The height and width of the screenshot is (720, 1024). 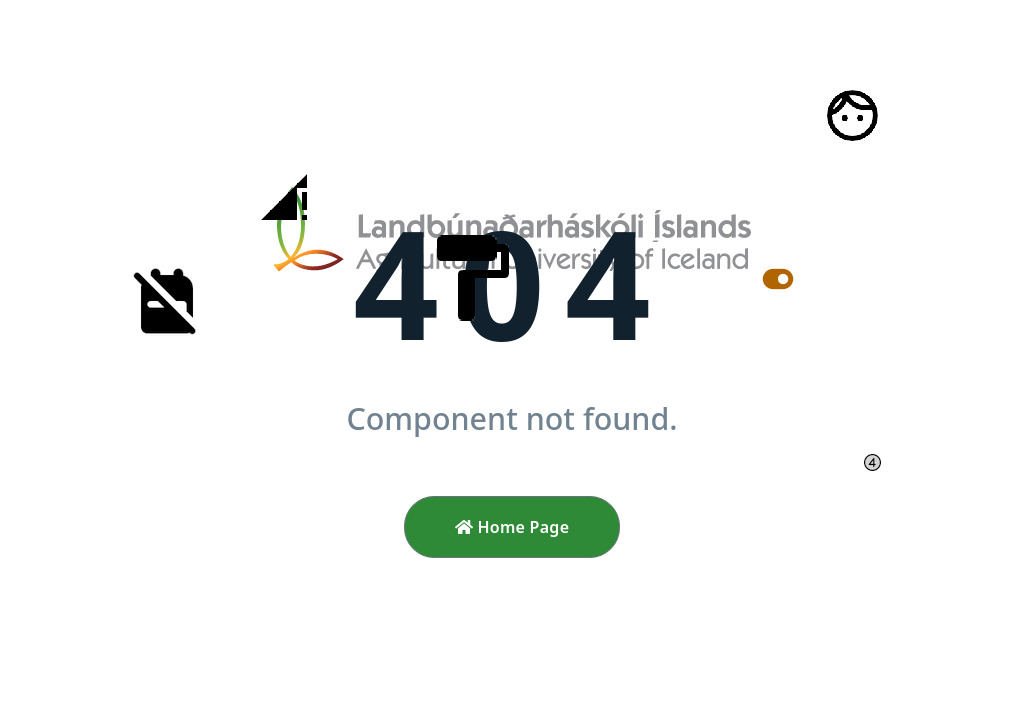 I want to click on apply formatting style to selected content, so click(x=471, y=278).